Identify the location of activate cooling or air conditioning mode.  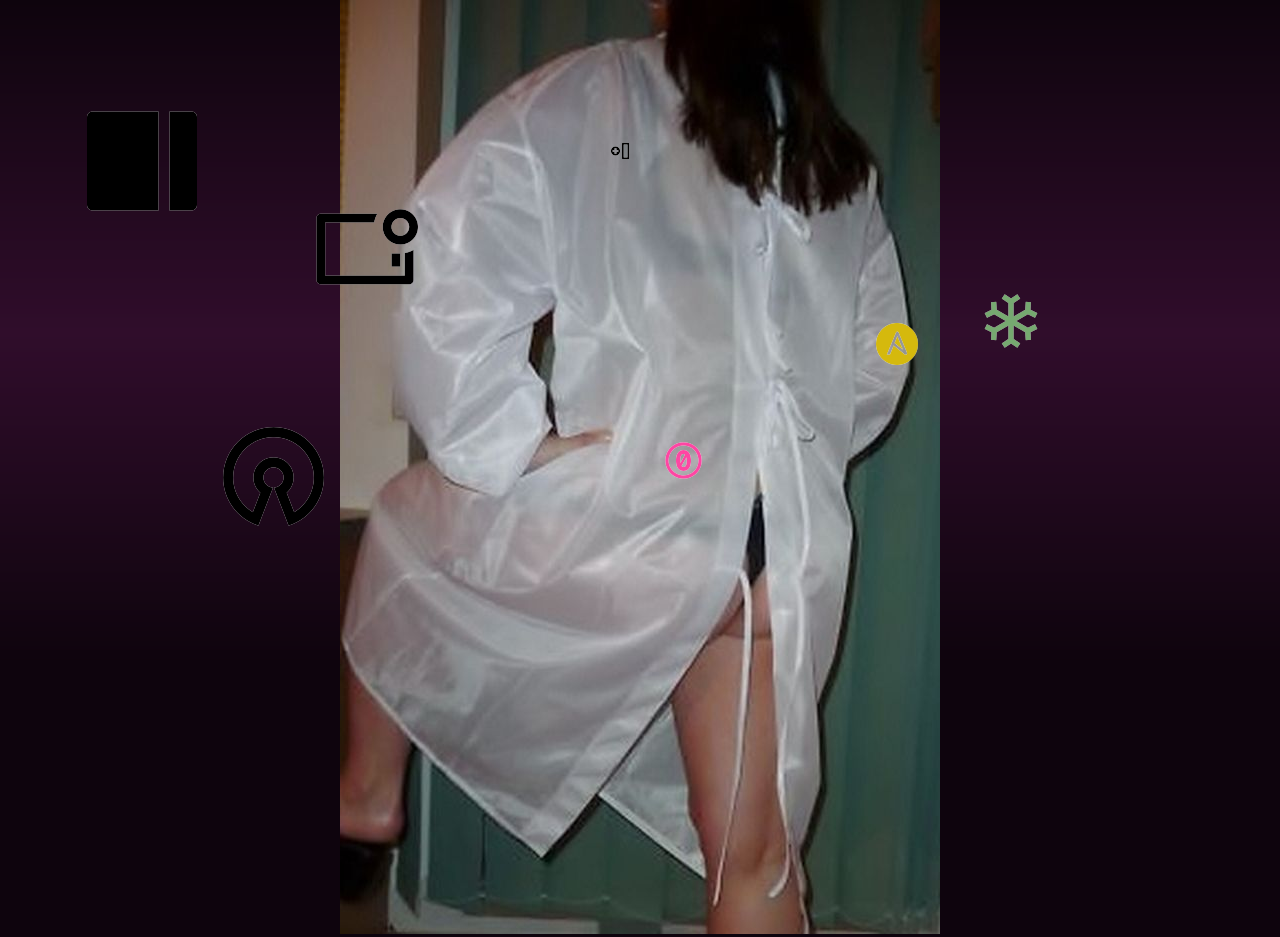
(1011, 321).